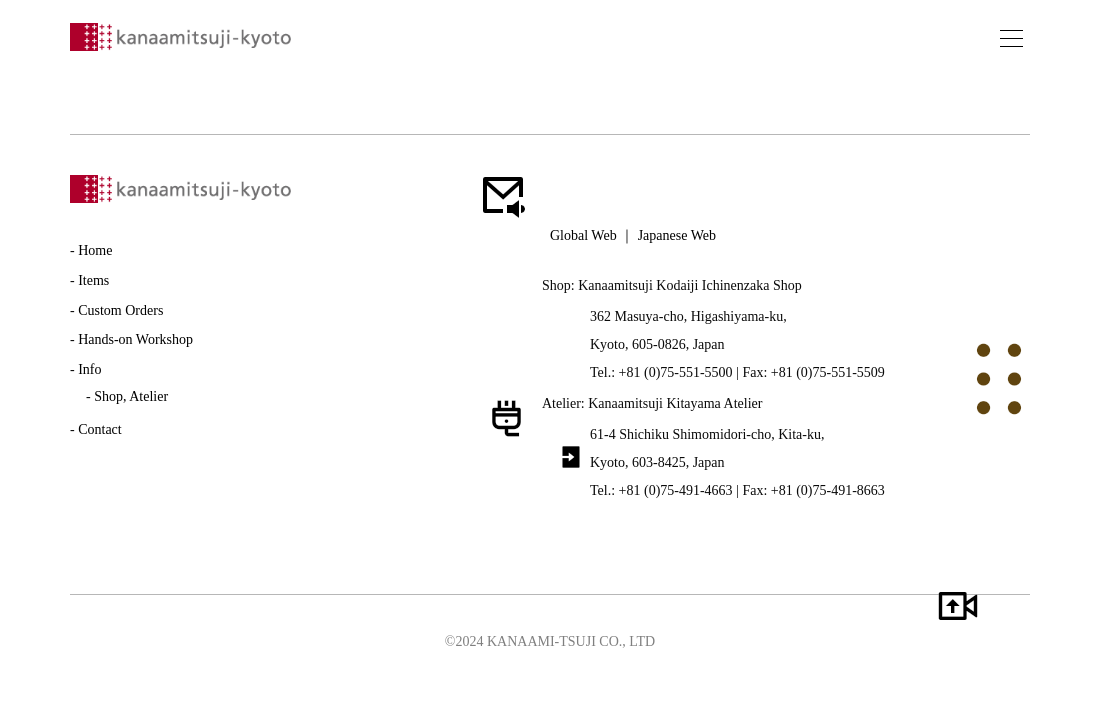  Describe the element at coordinates (958, 606) in the screenshot. I see `upload a video file` at that location.